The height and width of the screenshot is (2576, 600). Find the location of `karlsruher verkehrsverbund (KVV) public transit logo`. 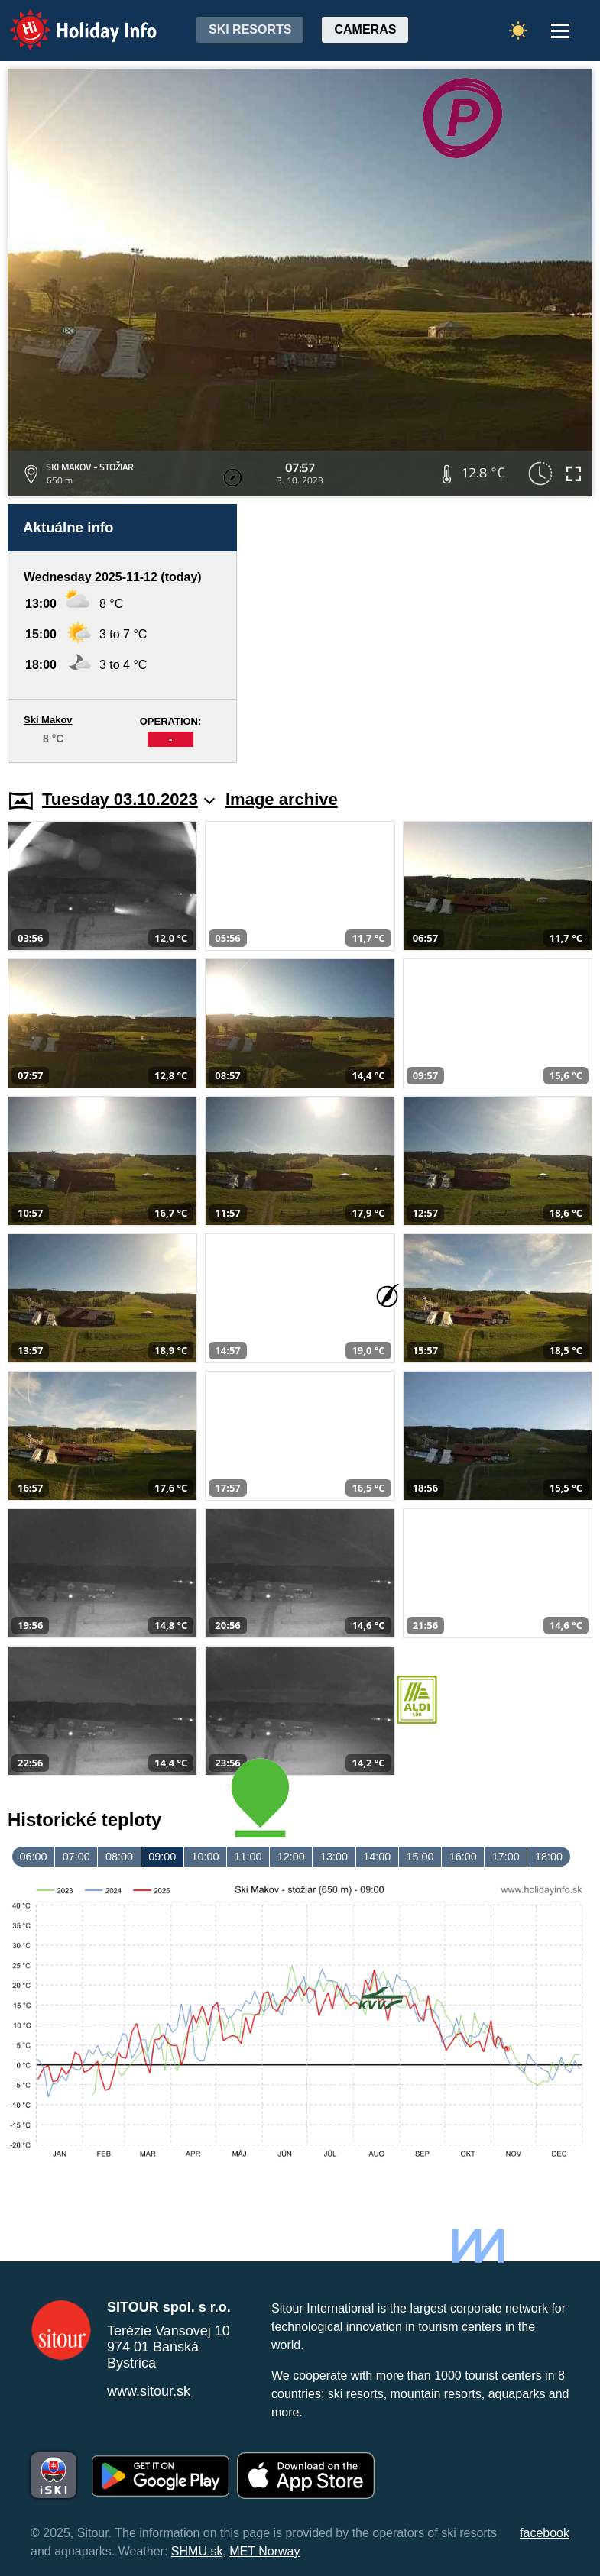

karlsruher verkehrsverbund (KVV) public transit logo is located at coordinates (381, 1998).